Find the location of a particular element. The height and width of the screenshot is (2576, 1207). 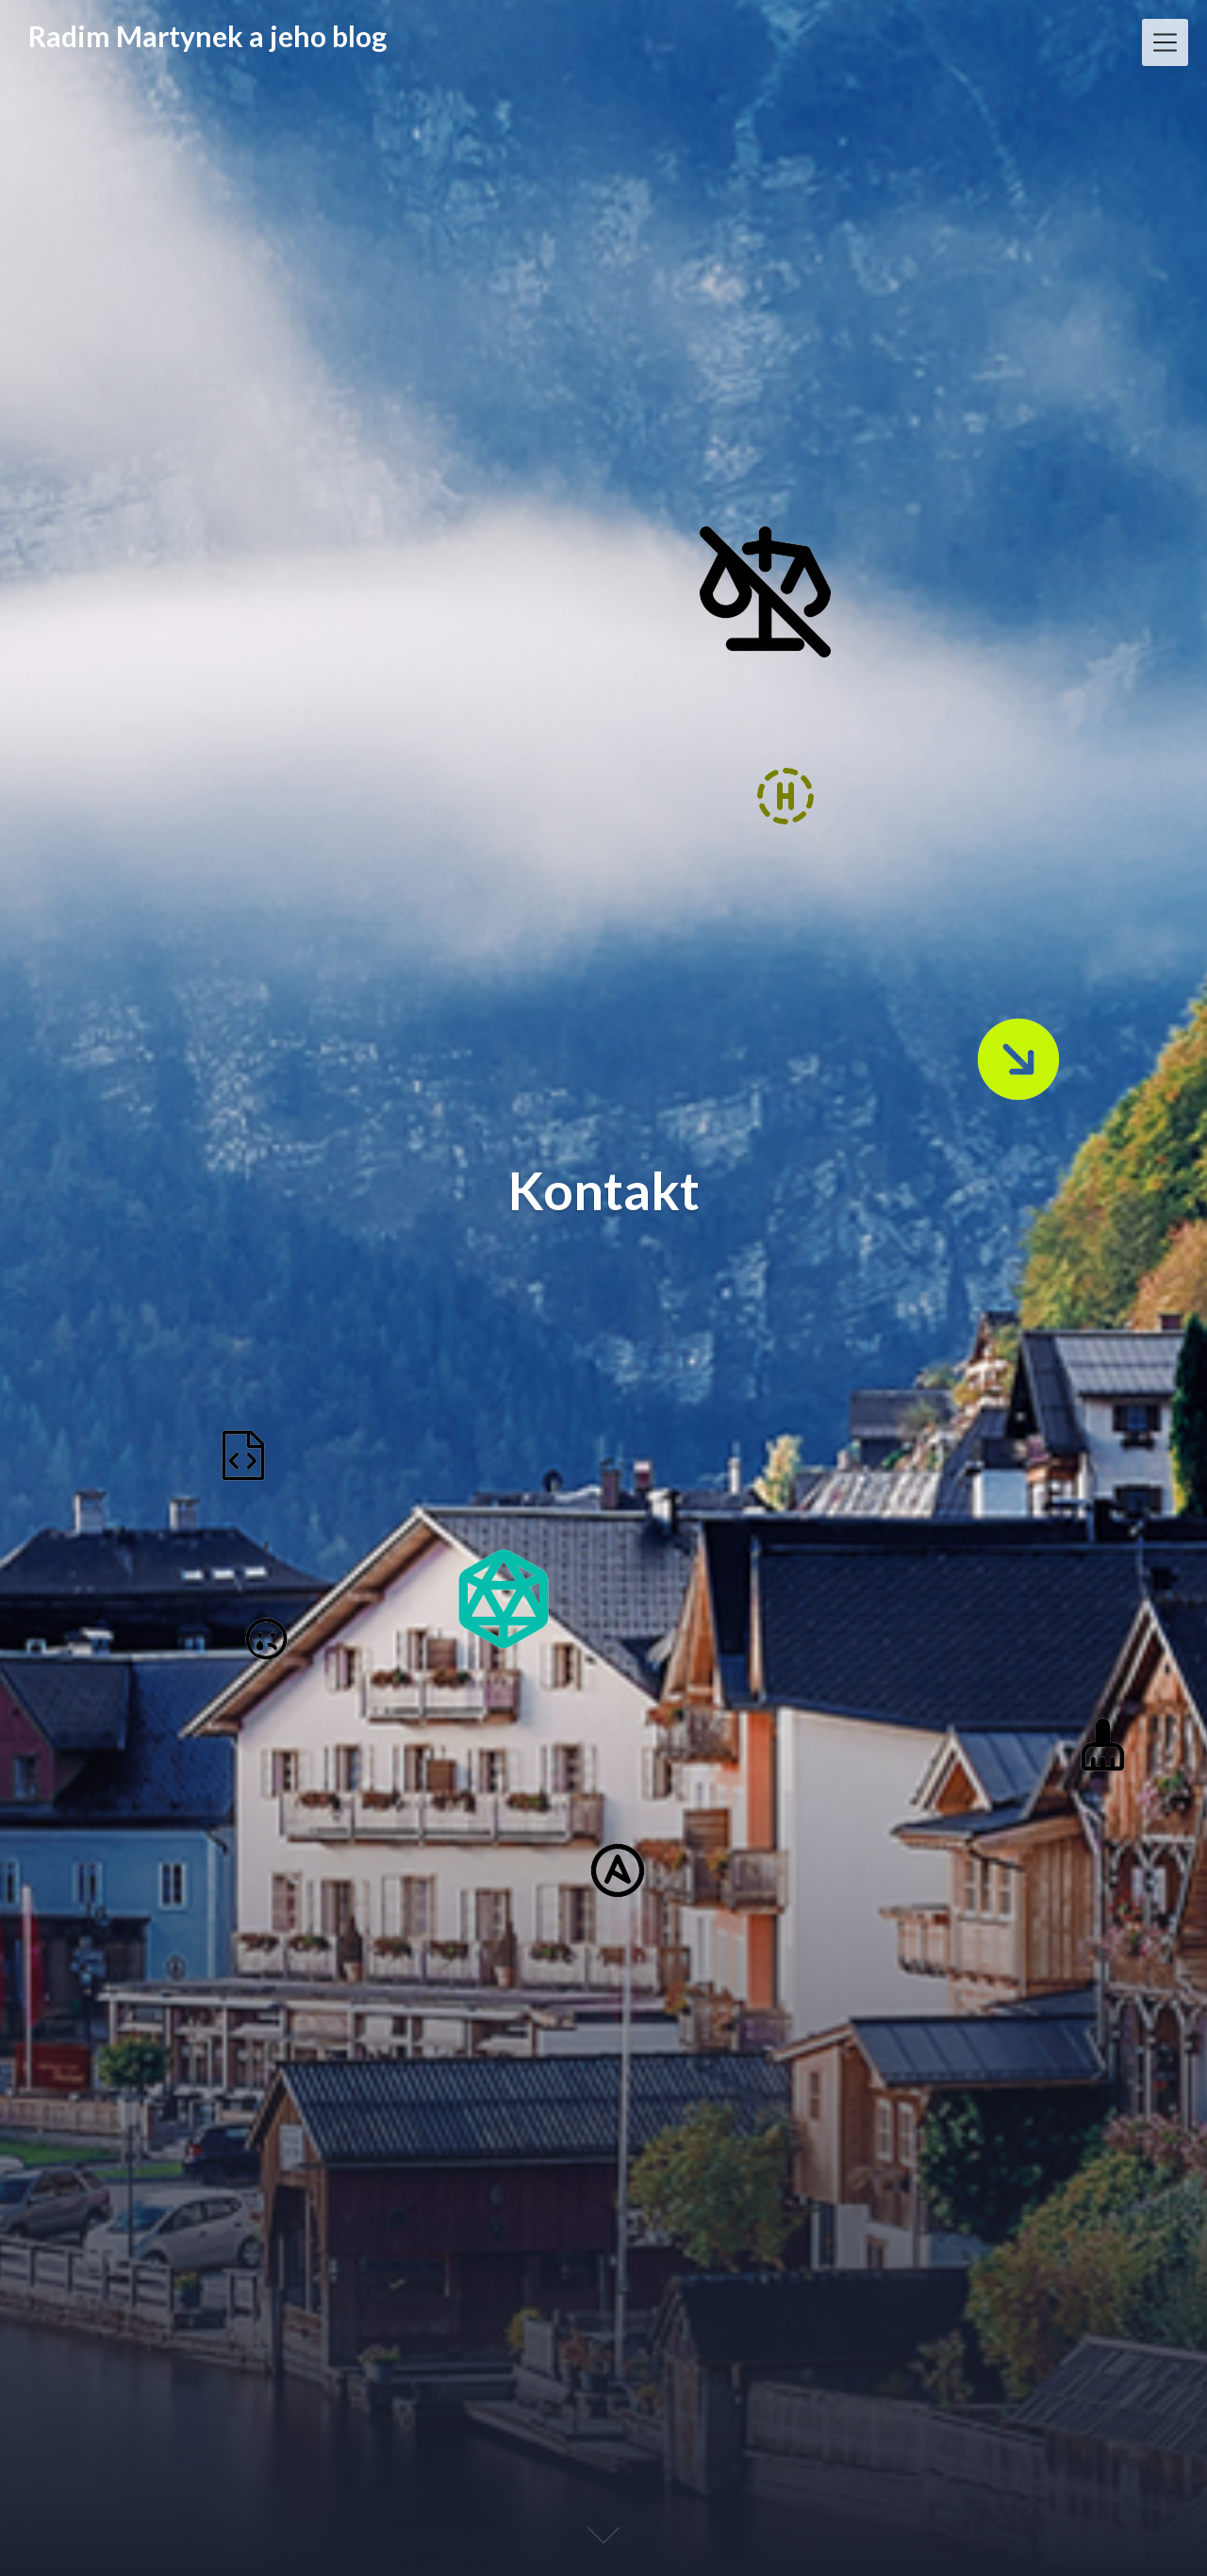

ansible automation platform logo is located at coordinates (618, 1870).